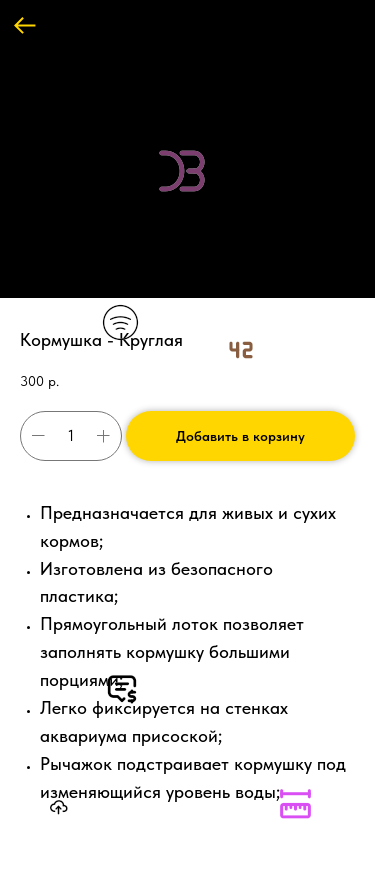  What do you see at coordinates (295, 804) in the screenshot?
I see `access measurement tools` at bounding box center [295, 804].